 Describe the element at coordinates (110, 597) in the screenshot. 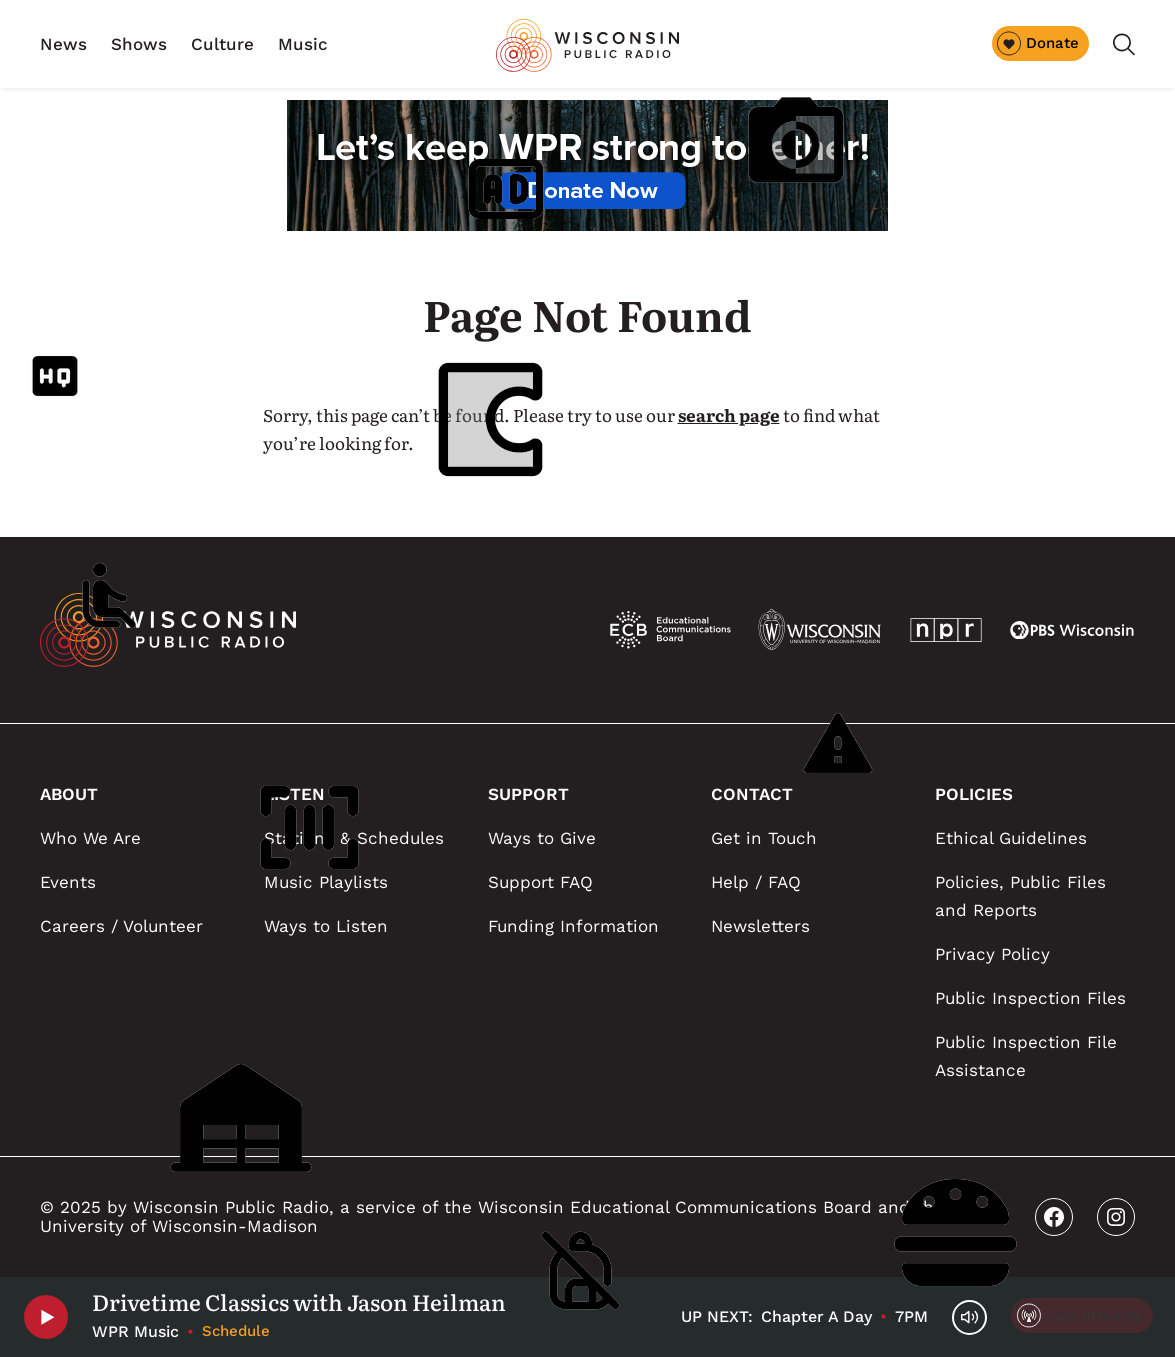

I see `indicates seat recline is available` at that location.